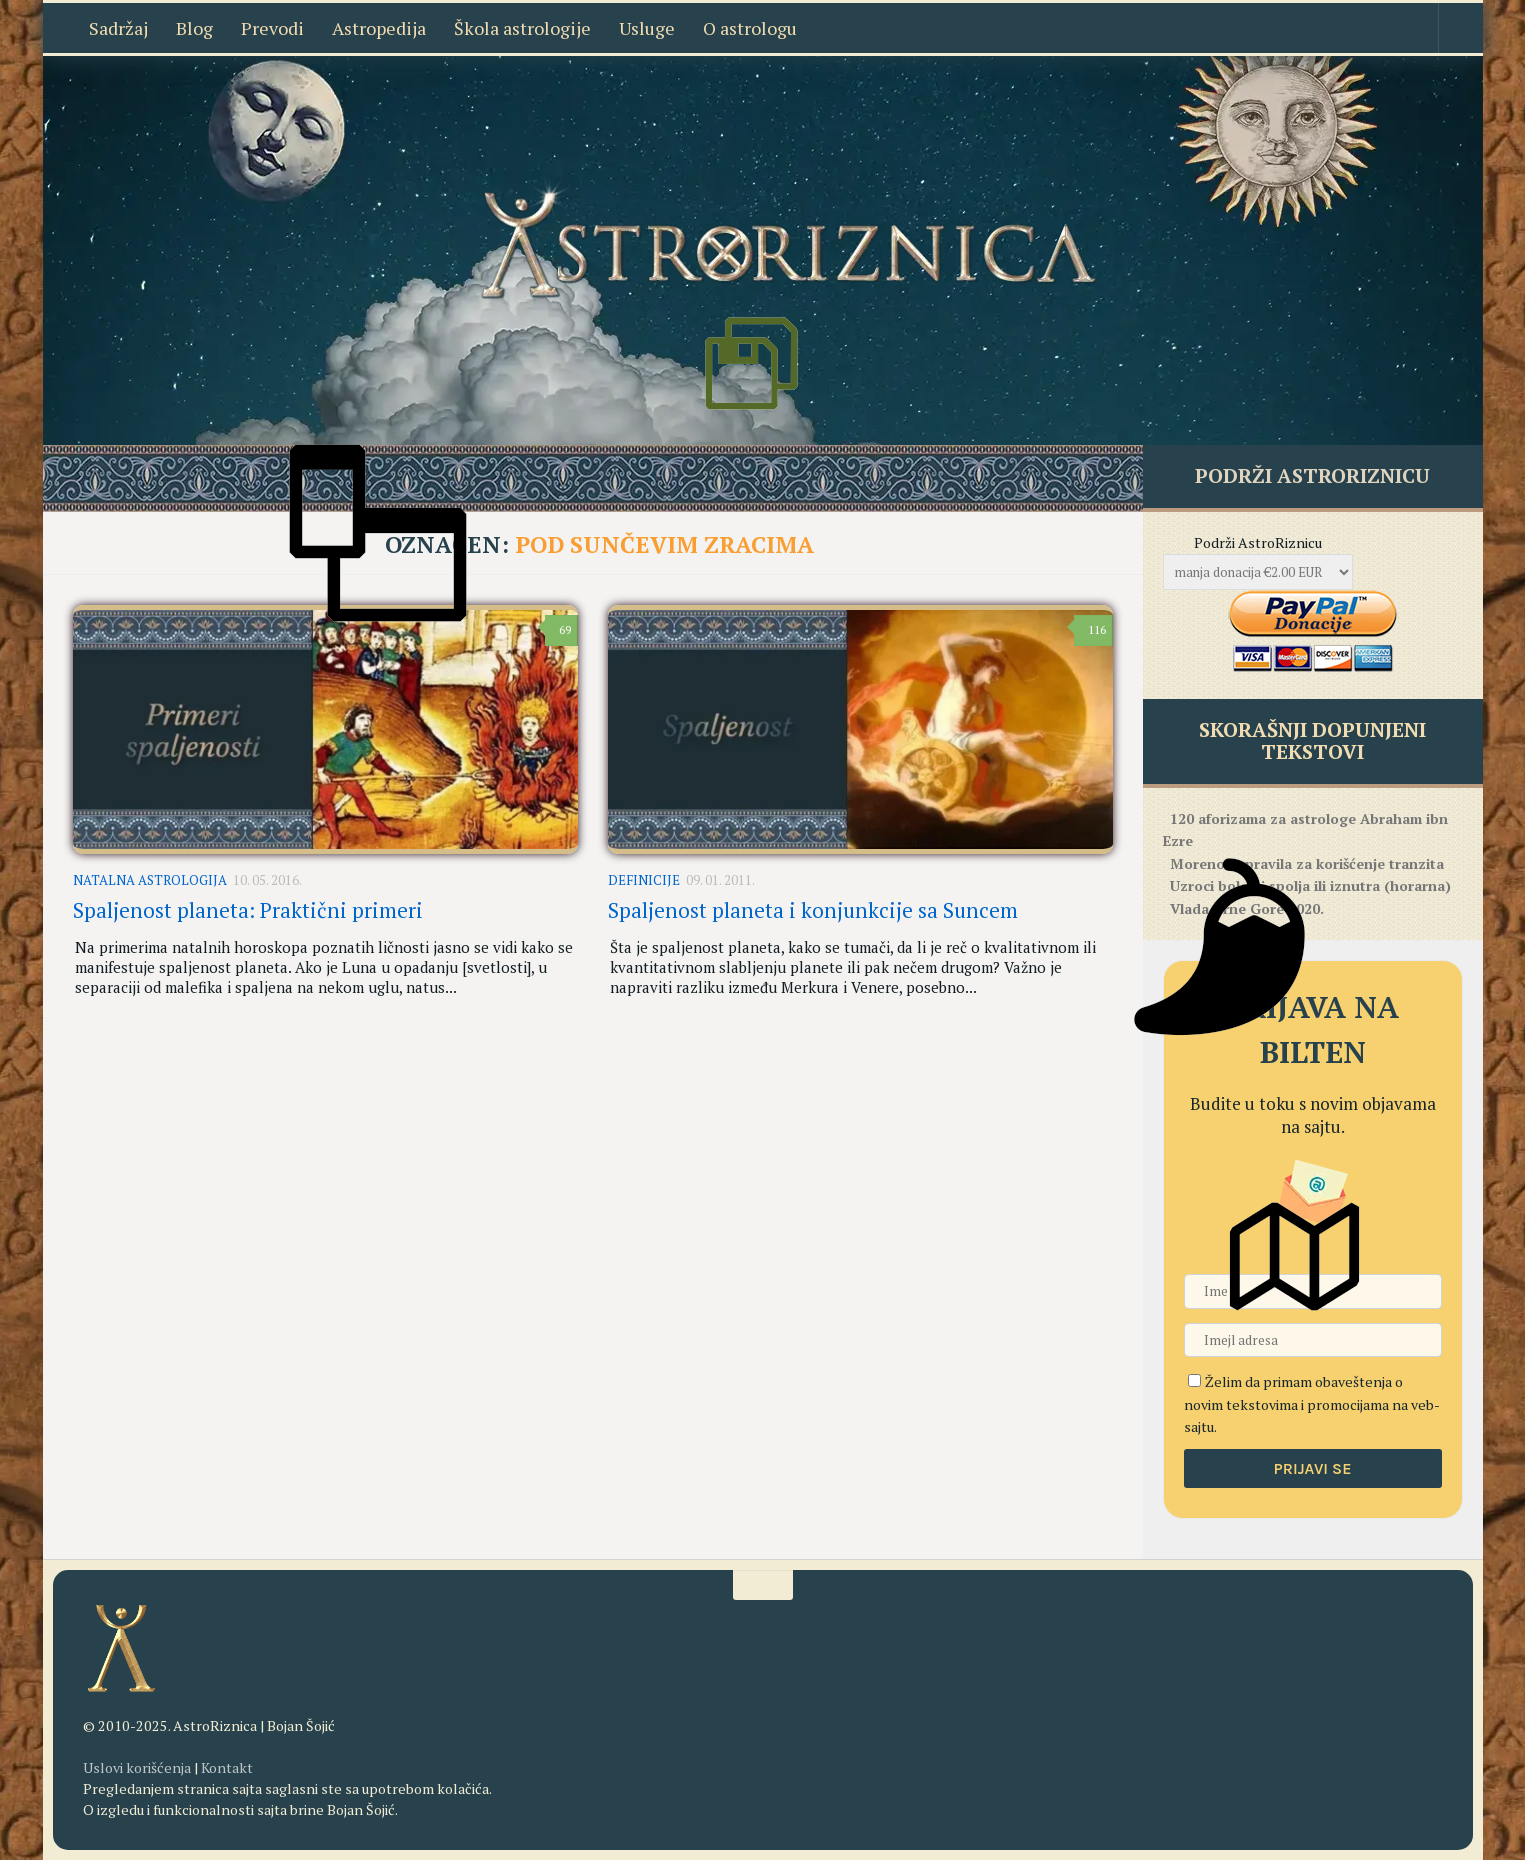  I want to click on save all open files at once, so click(751, 363).